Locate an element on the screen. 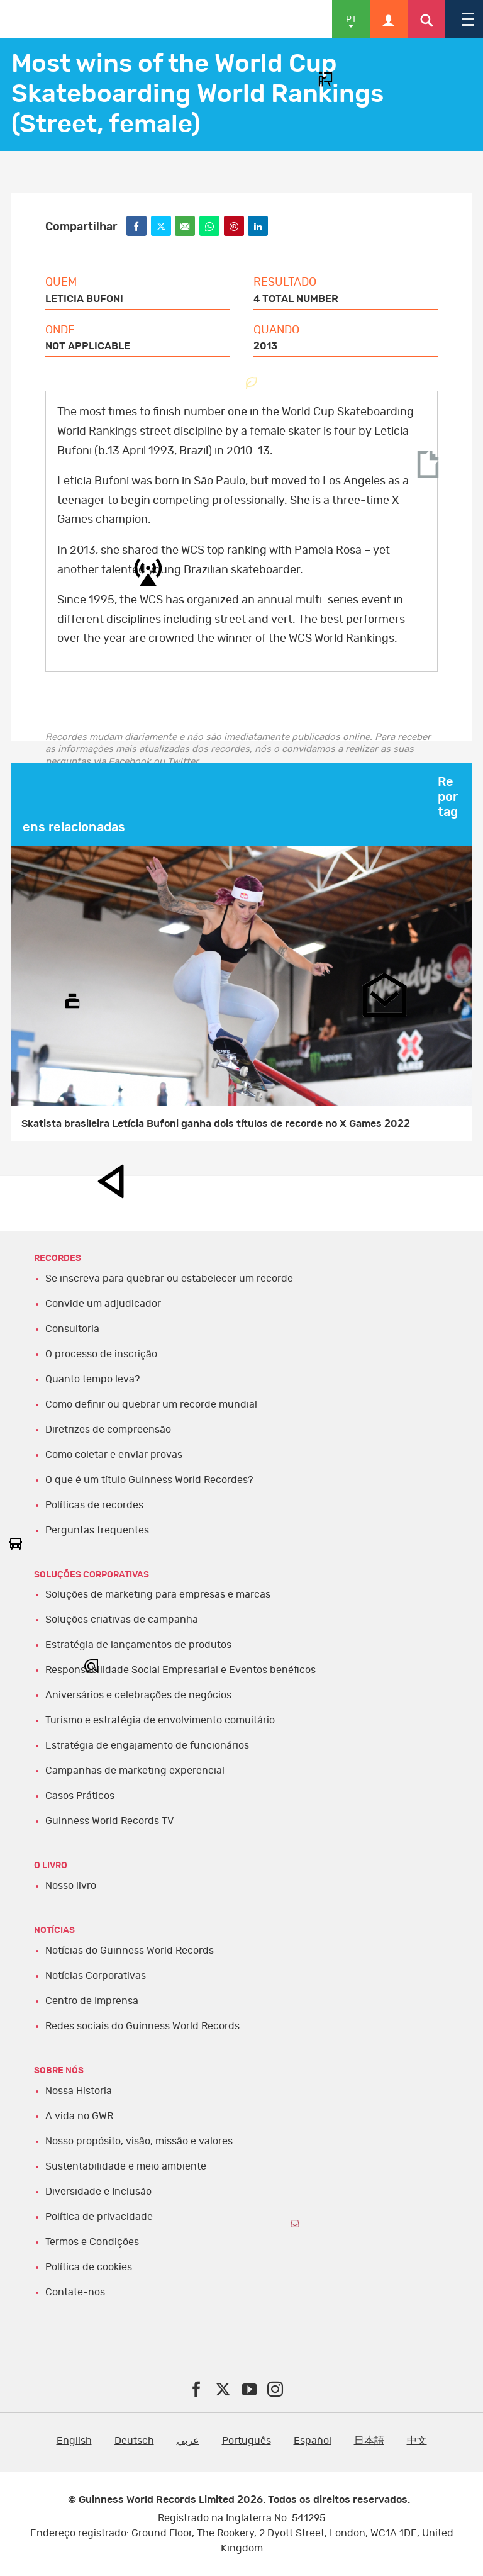 This screenshot has width=483, height=2576. view your inbox is located at coordinates (295, 2224).